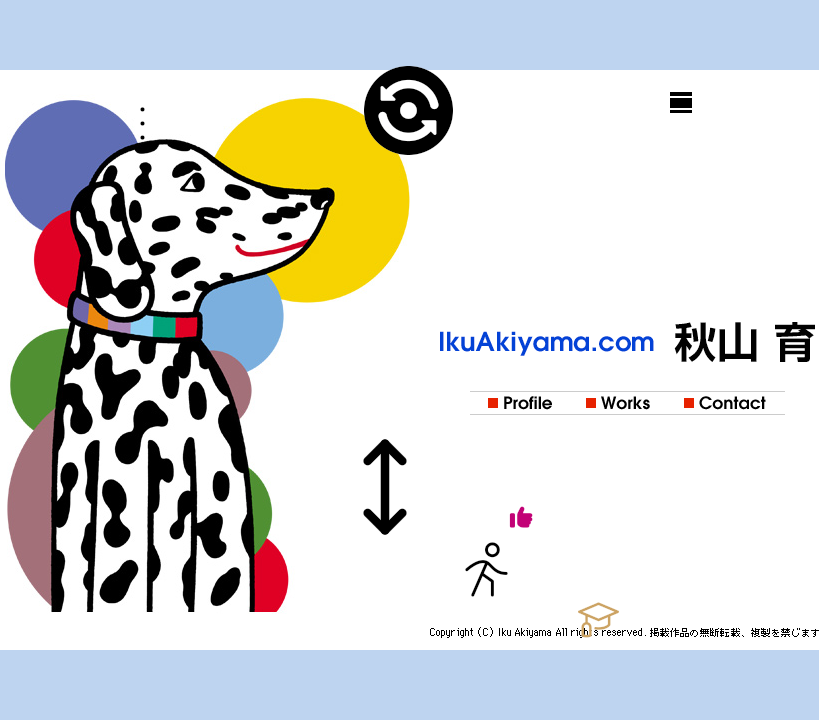 The width and height of the screenshot is (819, 720). Describe the element at coordinates (598, 619) in the screenshot. I see `access educational resources or tutorials` at that location.